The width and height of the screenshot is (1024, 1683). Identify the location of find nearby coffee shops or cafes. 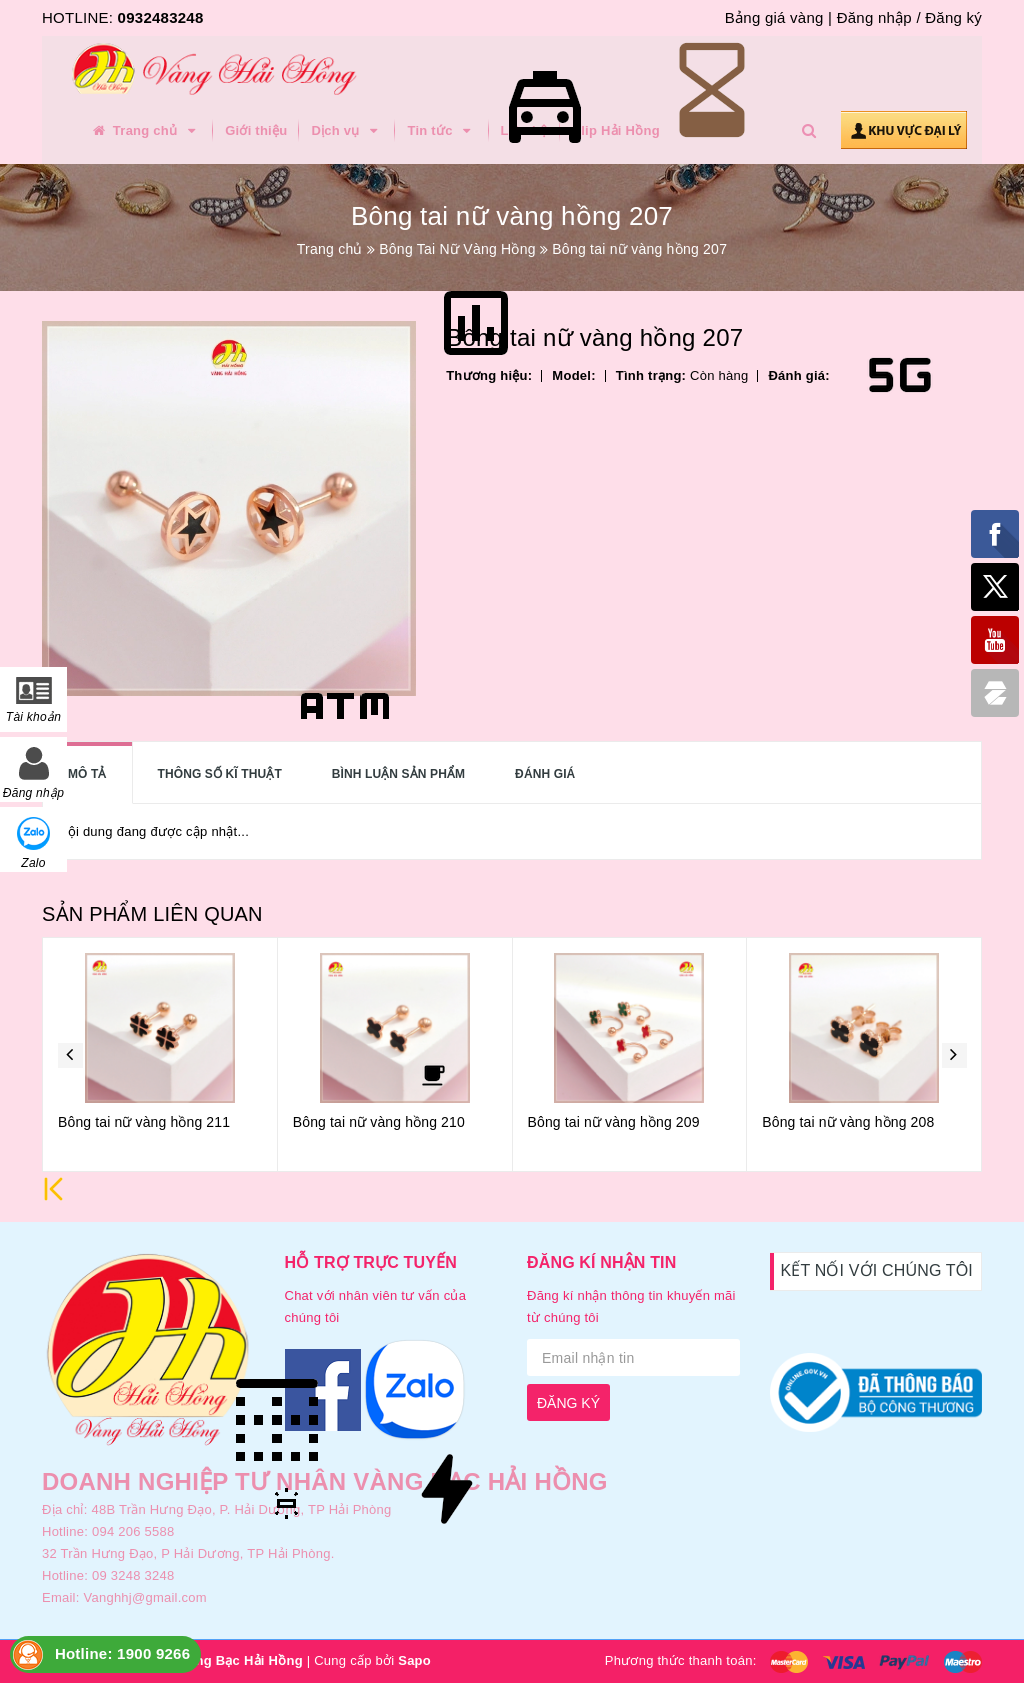
(433, 1075).